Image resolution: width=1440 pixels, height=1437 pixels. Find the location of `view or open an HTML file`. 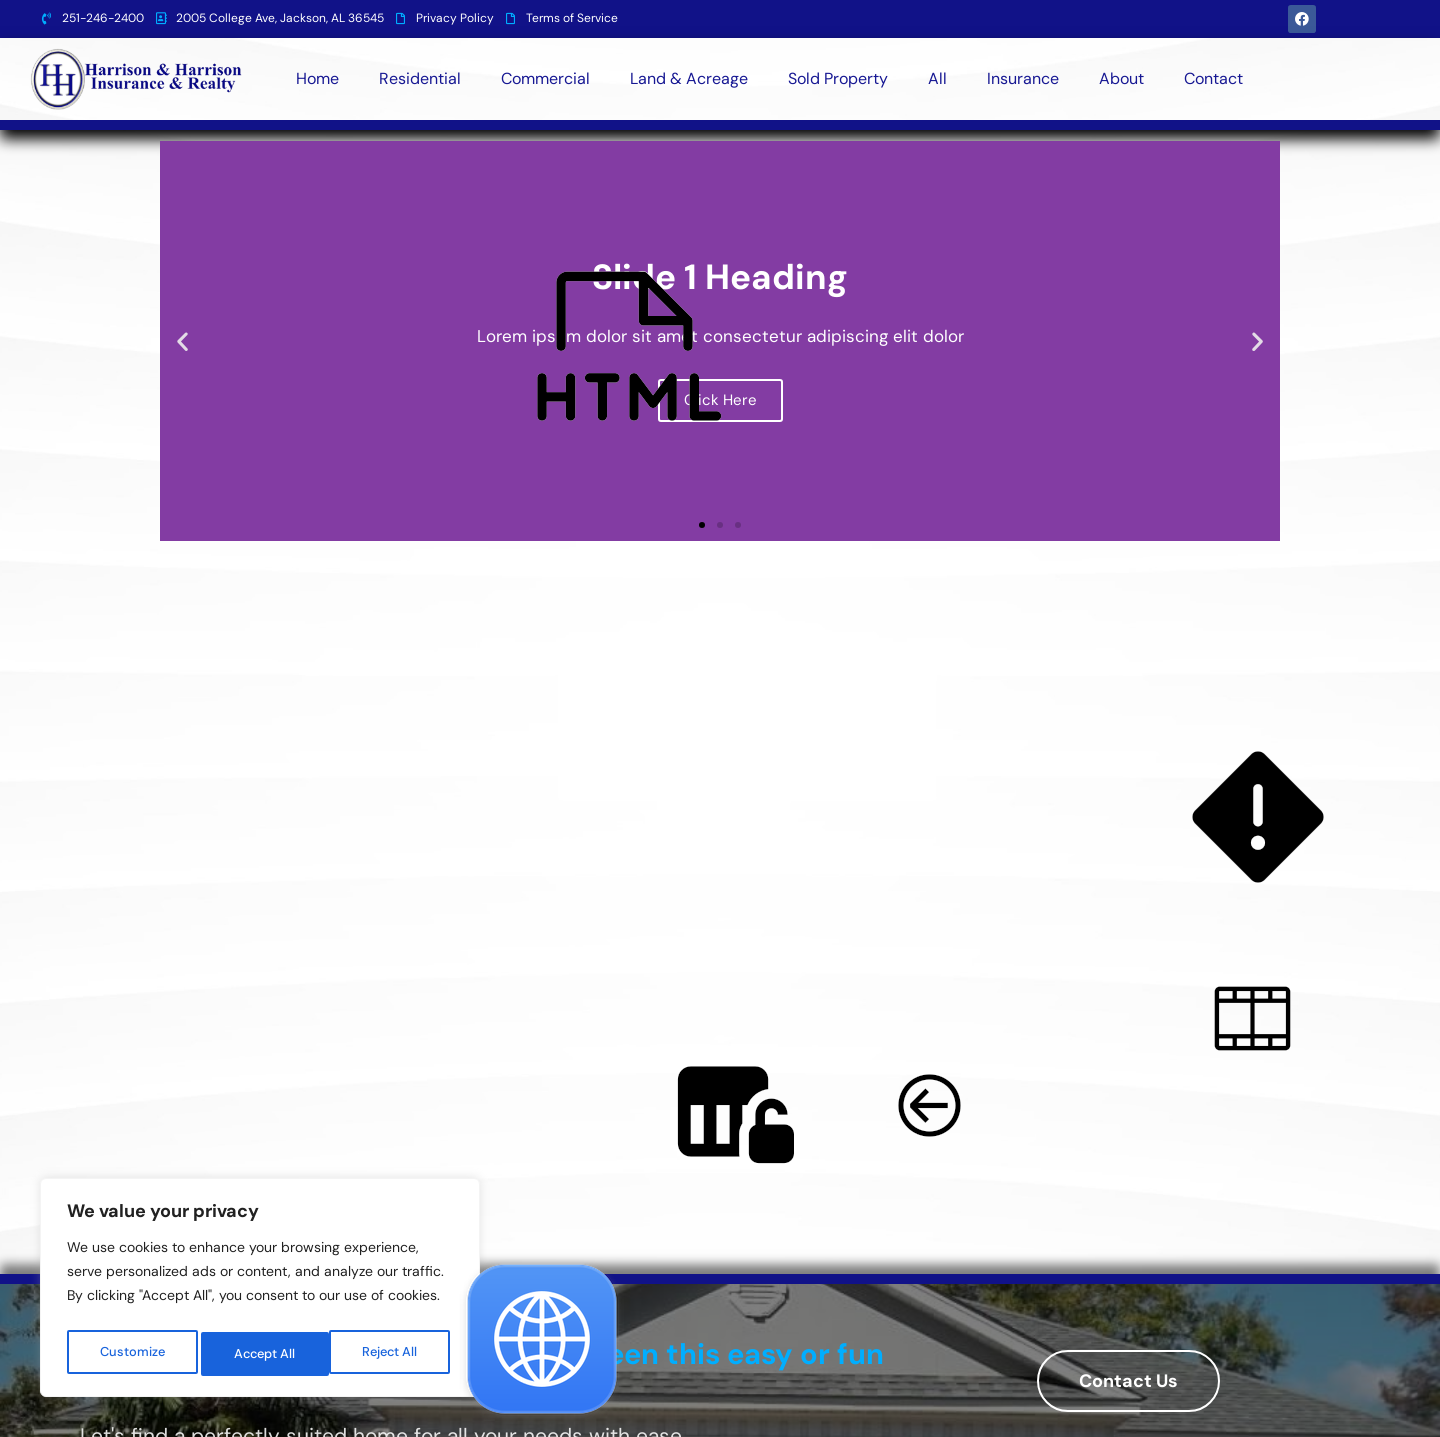

view or open an HTML file is located at coordinates (624, 352).